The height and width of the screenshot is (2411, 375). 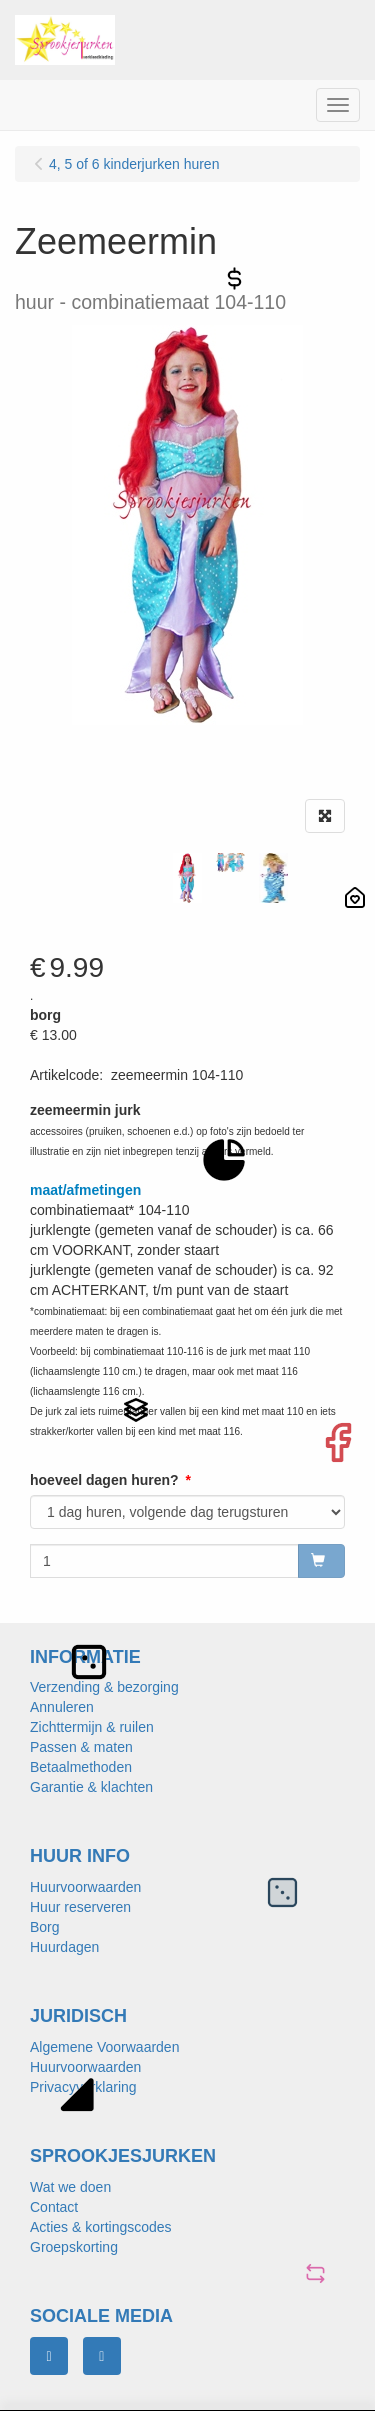 What do you see at coordinates (315, 2273) in the screenshot?
I see `toggle repeat or loop mode` at bounding box center [315, 2273].